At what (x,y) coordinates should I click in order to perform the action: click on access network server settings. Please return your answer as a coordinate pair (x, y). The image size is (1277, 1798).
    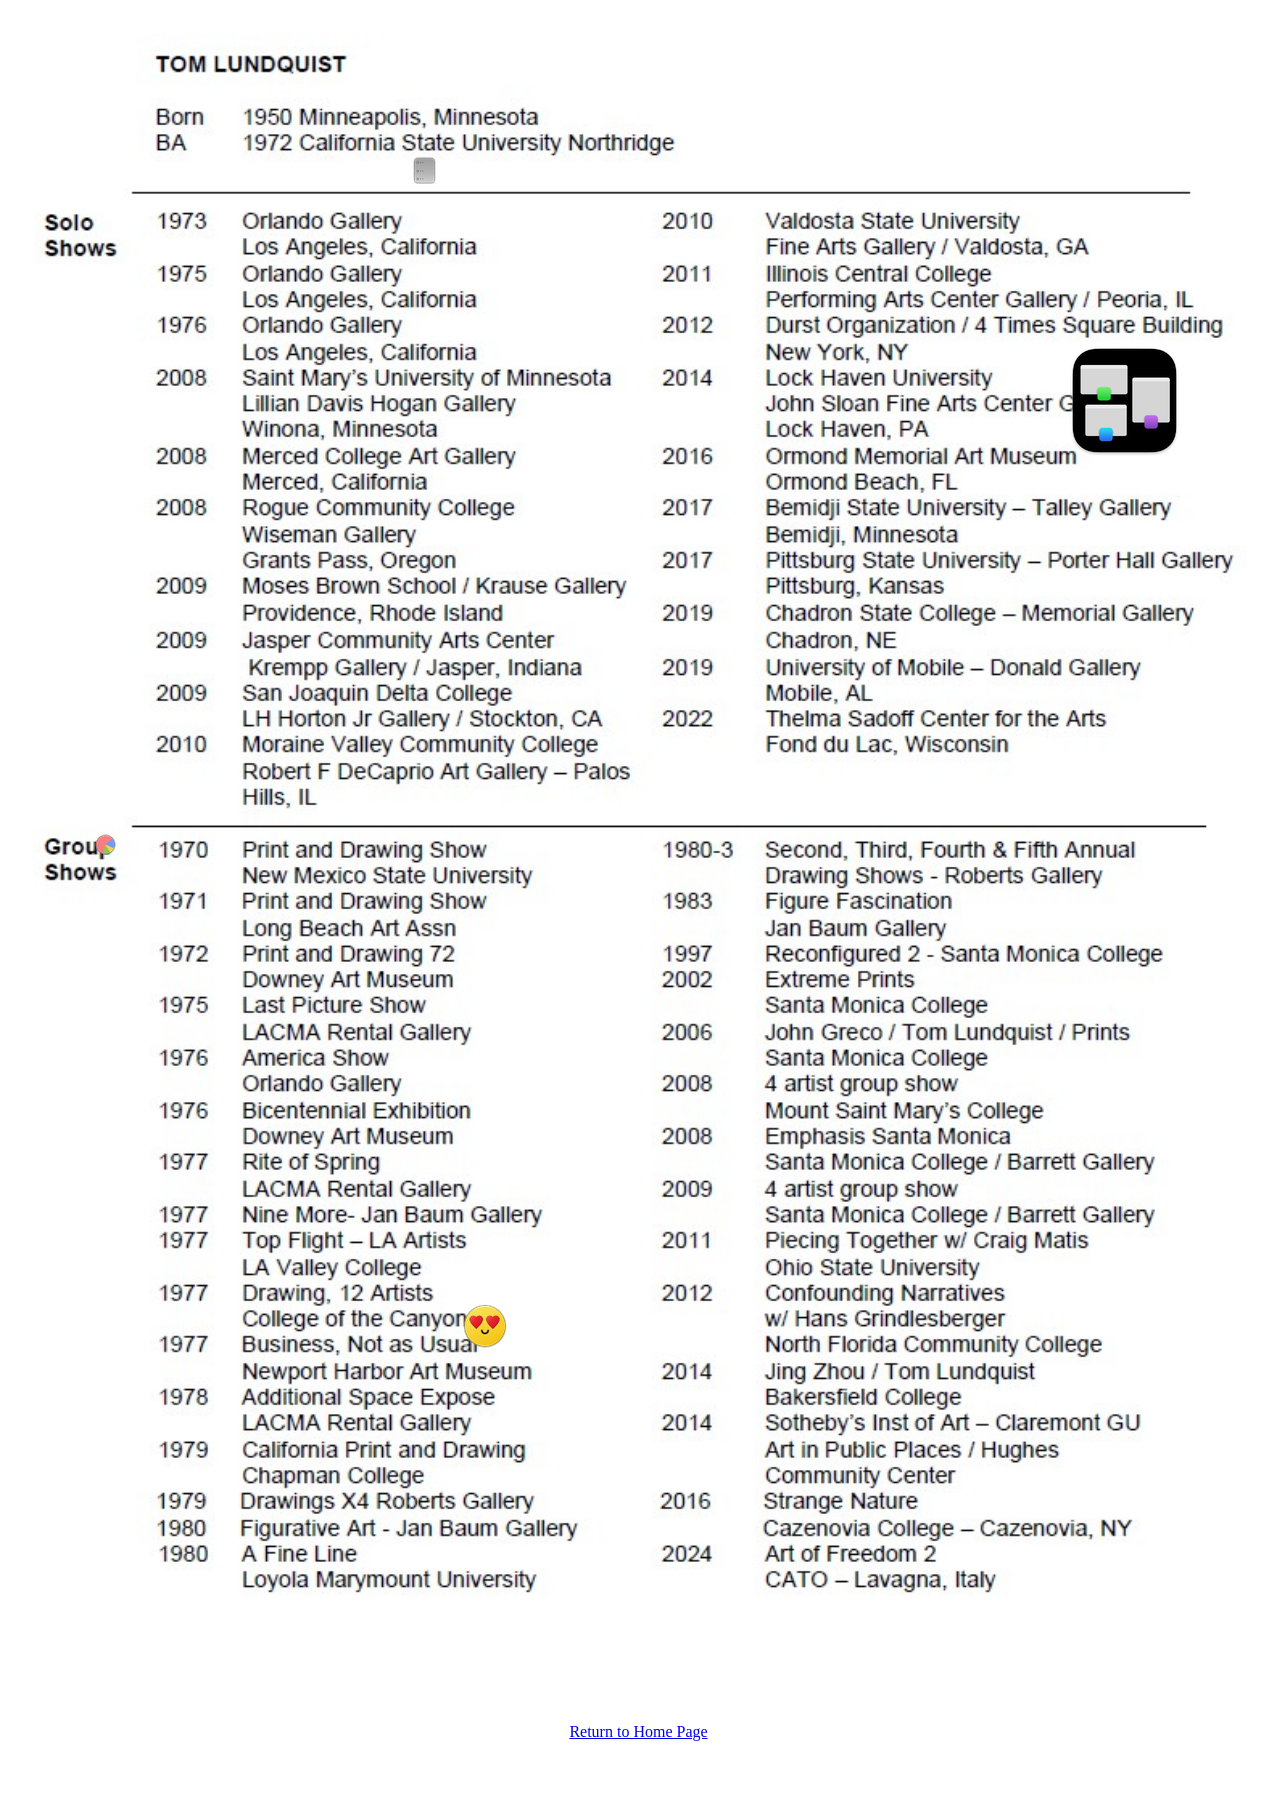
    Looking at the image, I should click on (424, 170).